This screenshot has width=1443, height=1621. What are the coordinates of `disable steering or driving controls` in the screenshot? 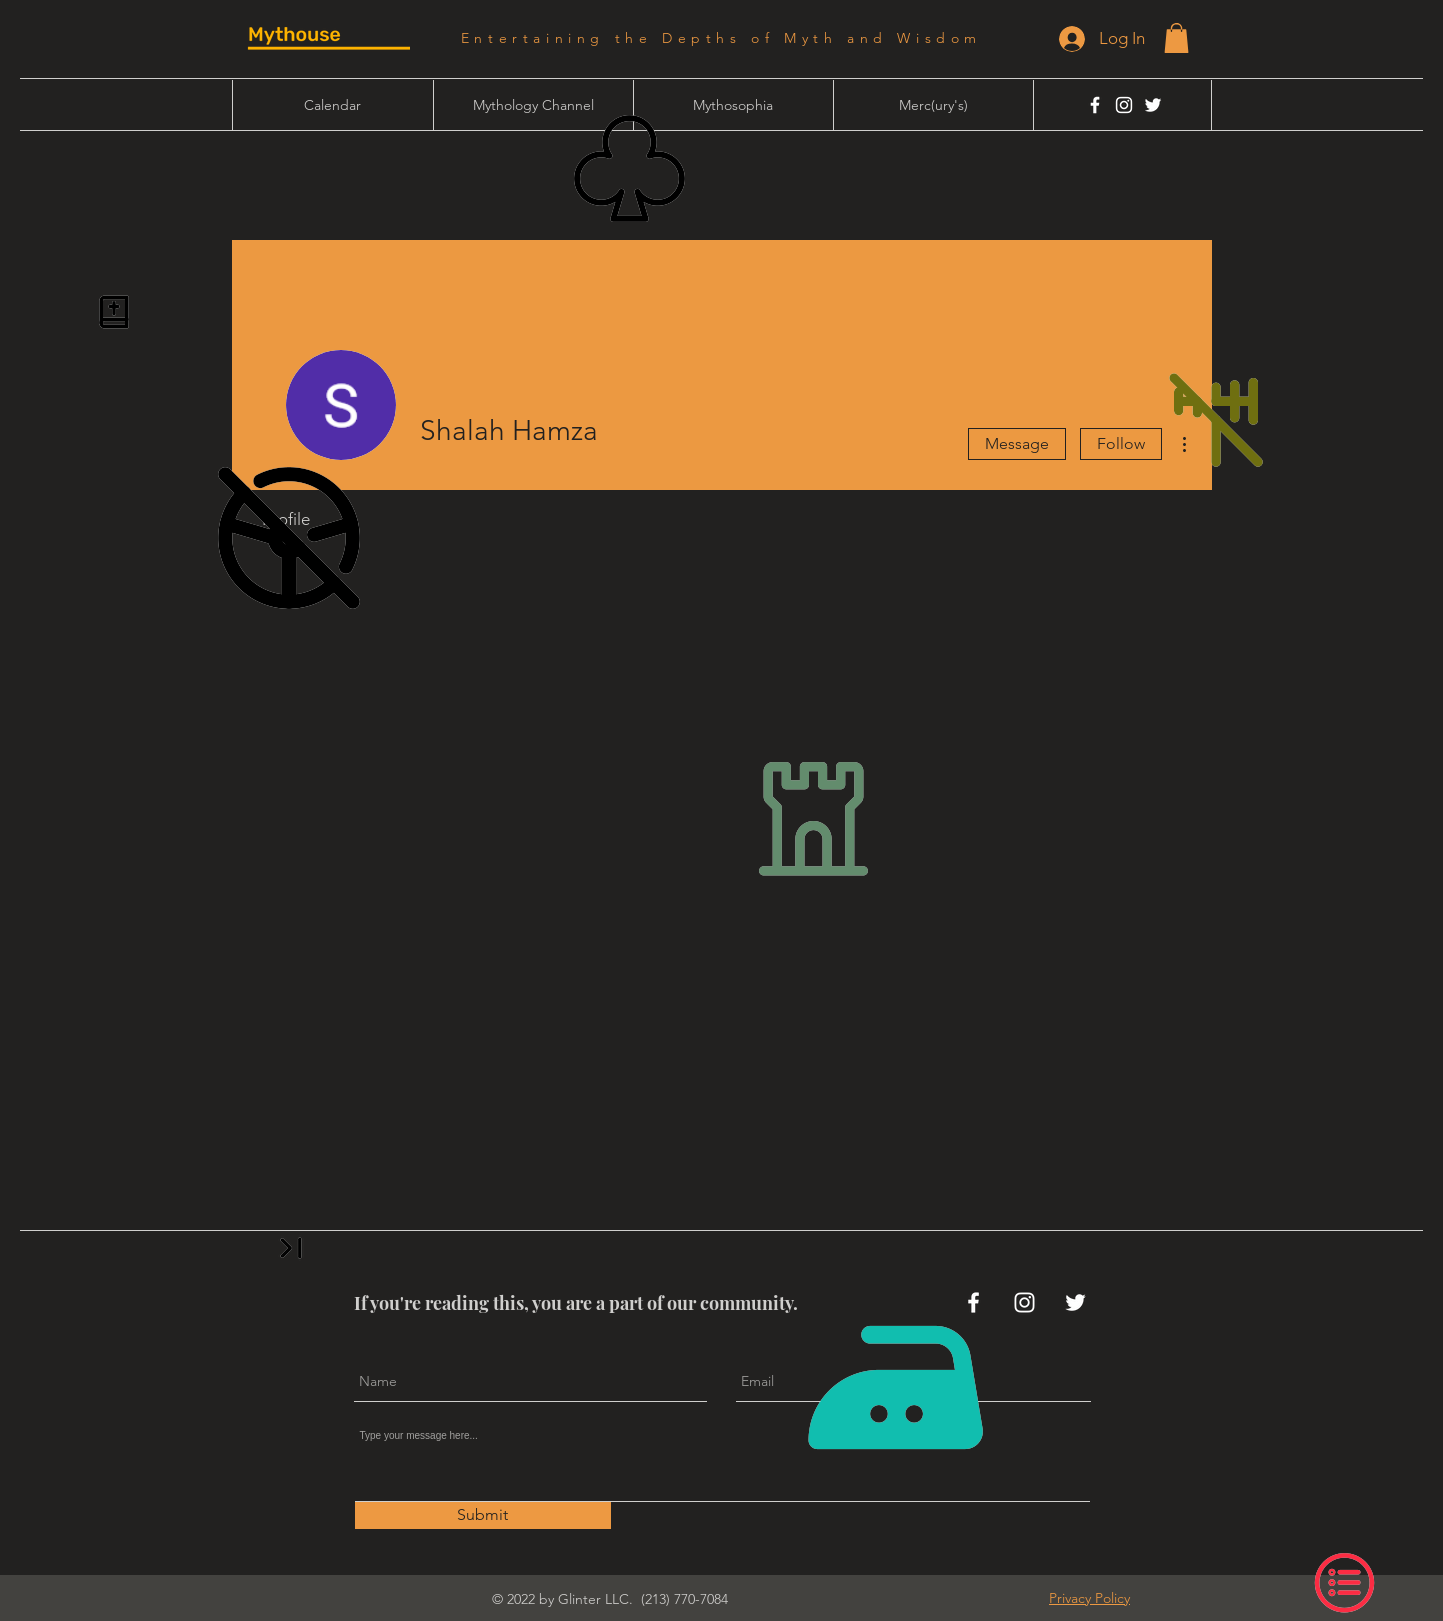 It's located at (289, 538).